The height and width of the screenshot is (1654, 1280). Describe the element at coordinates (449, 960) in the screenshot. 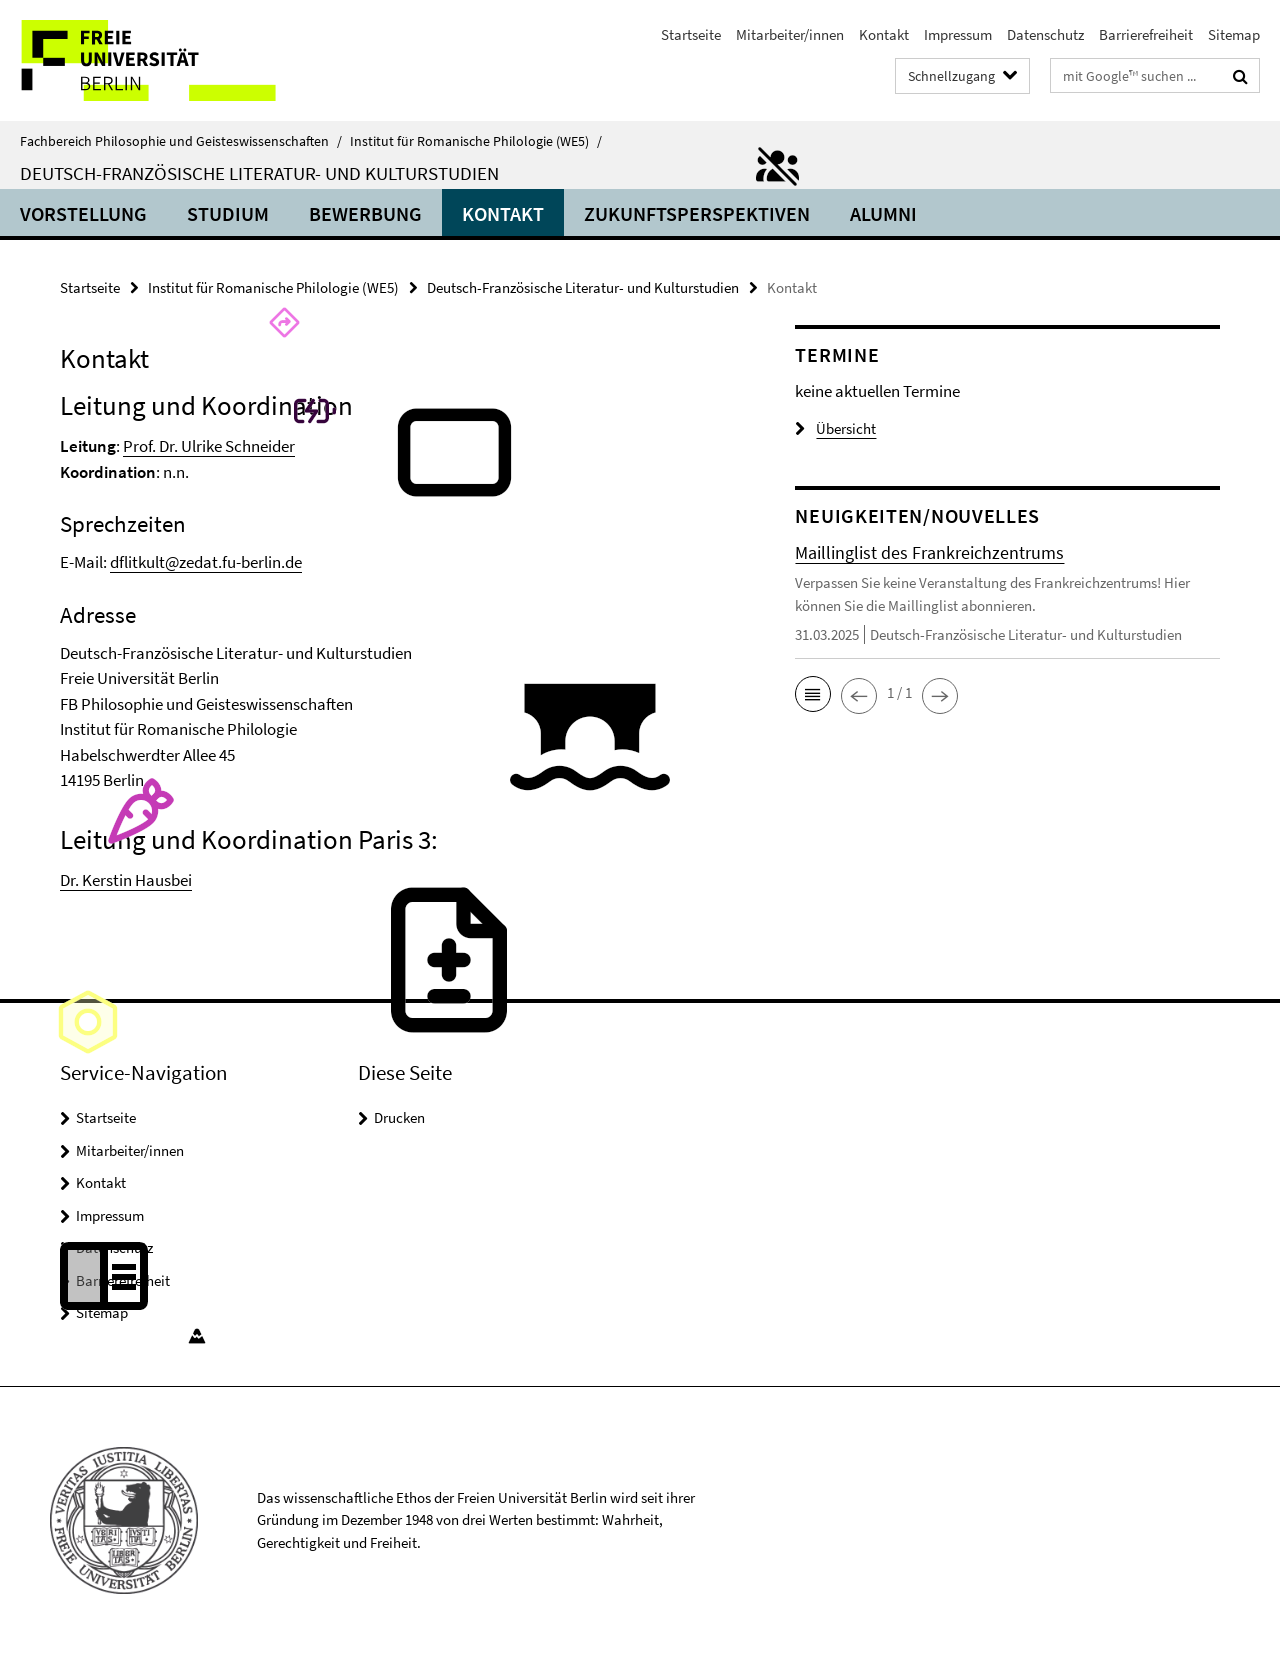

I see `view file differences or changes` at that location.